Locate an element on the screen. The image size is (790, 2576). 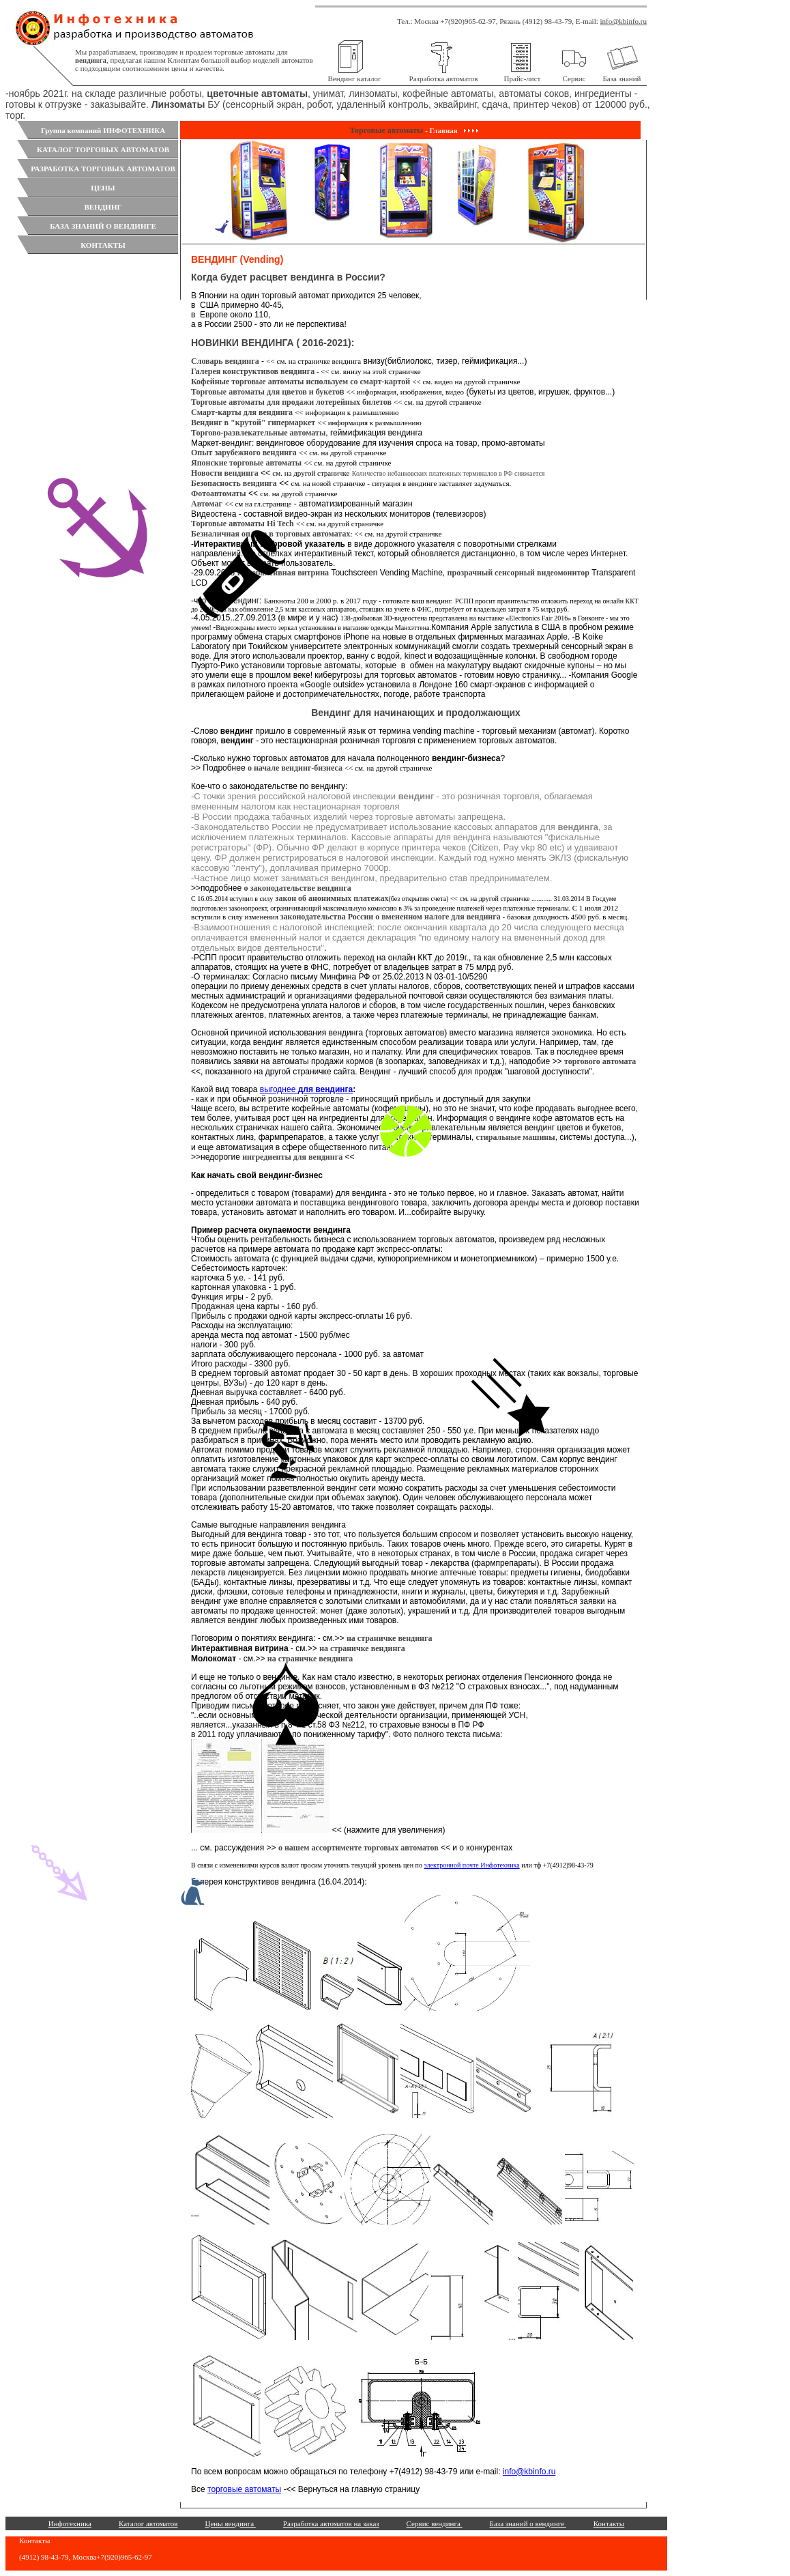
indicates a hot streak or winning hand in a card game is located at coordinates (286, 1704).